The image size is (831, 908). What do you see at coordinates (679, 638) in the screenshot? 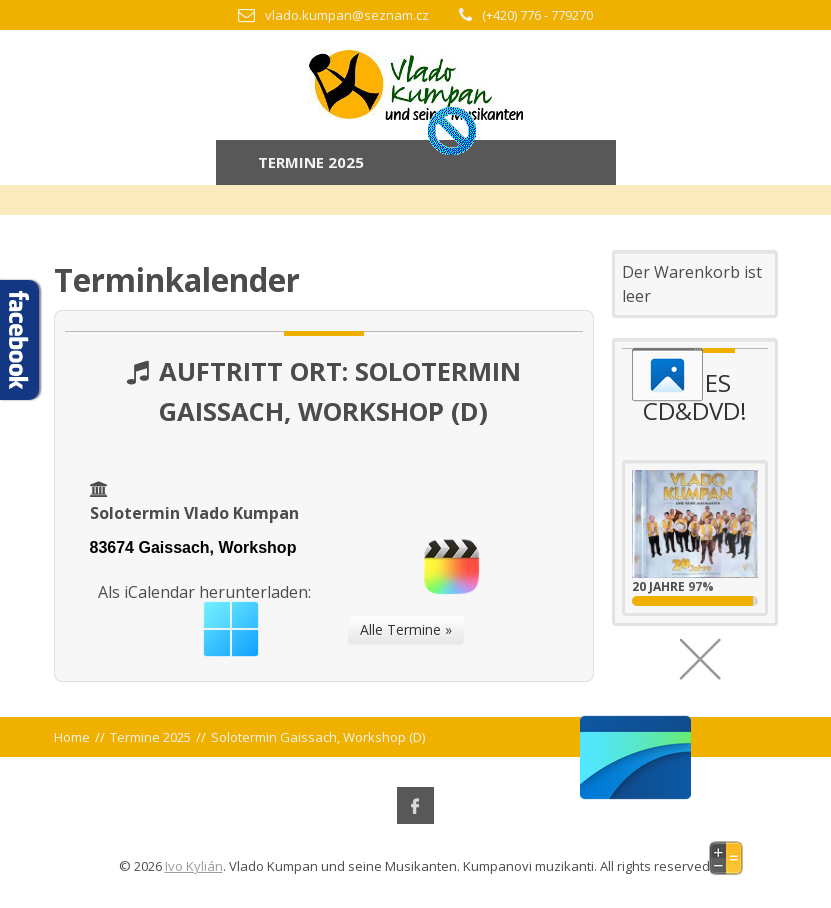
I see `delete or remove an item` at bounding box center [679, 638].